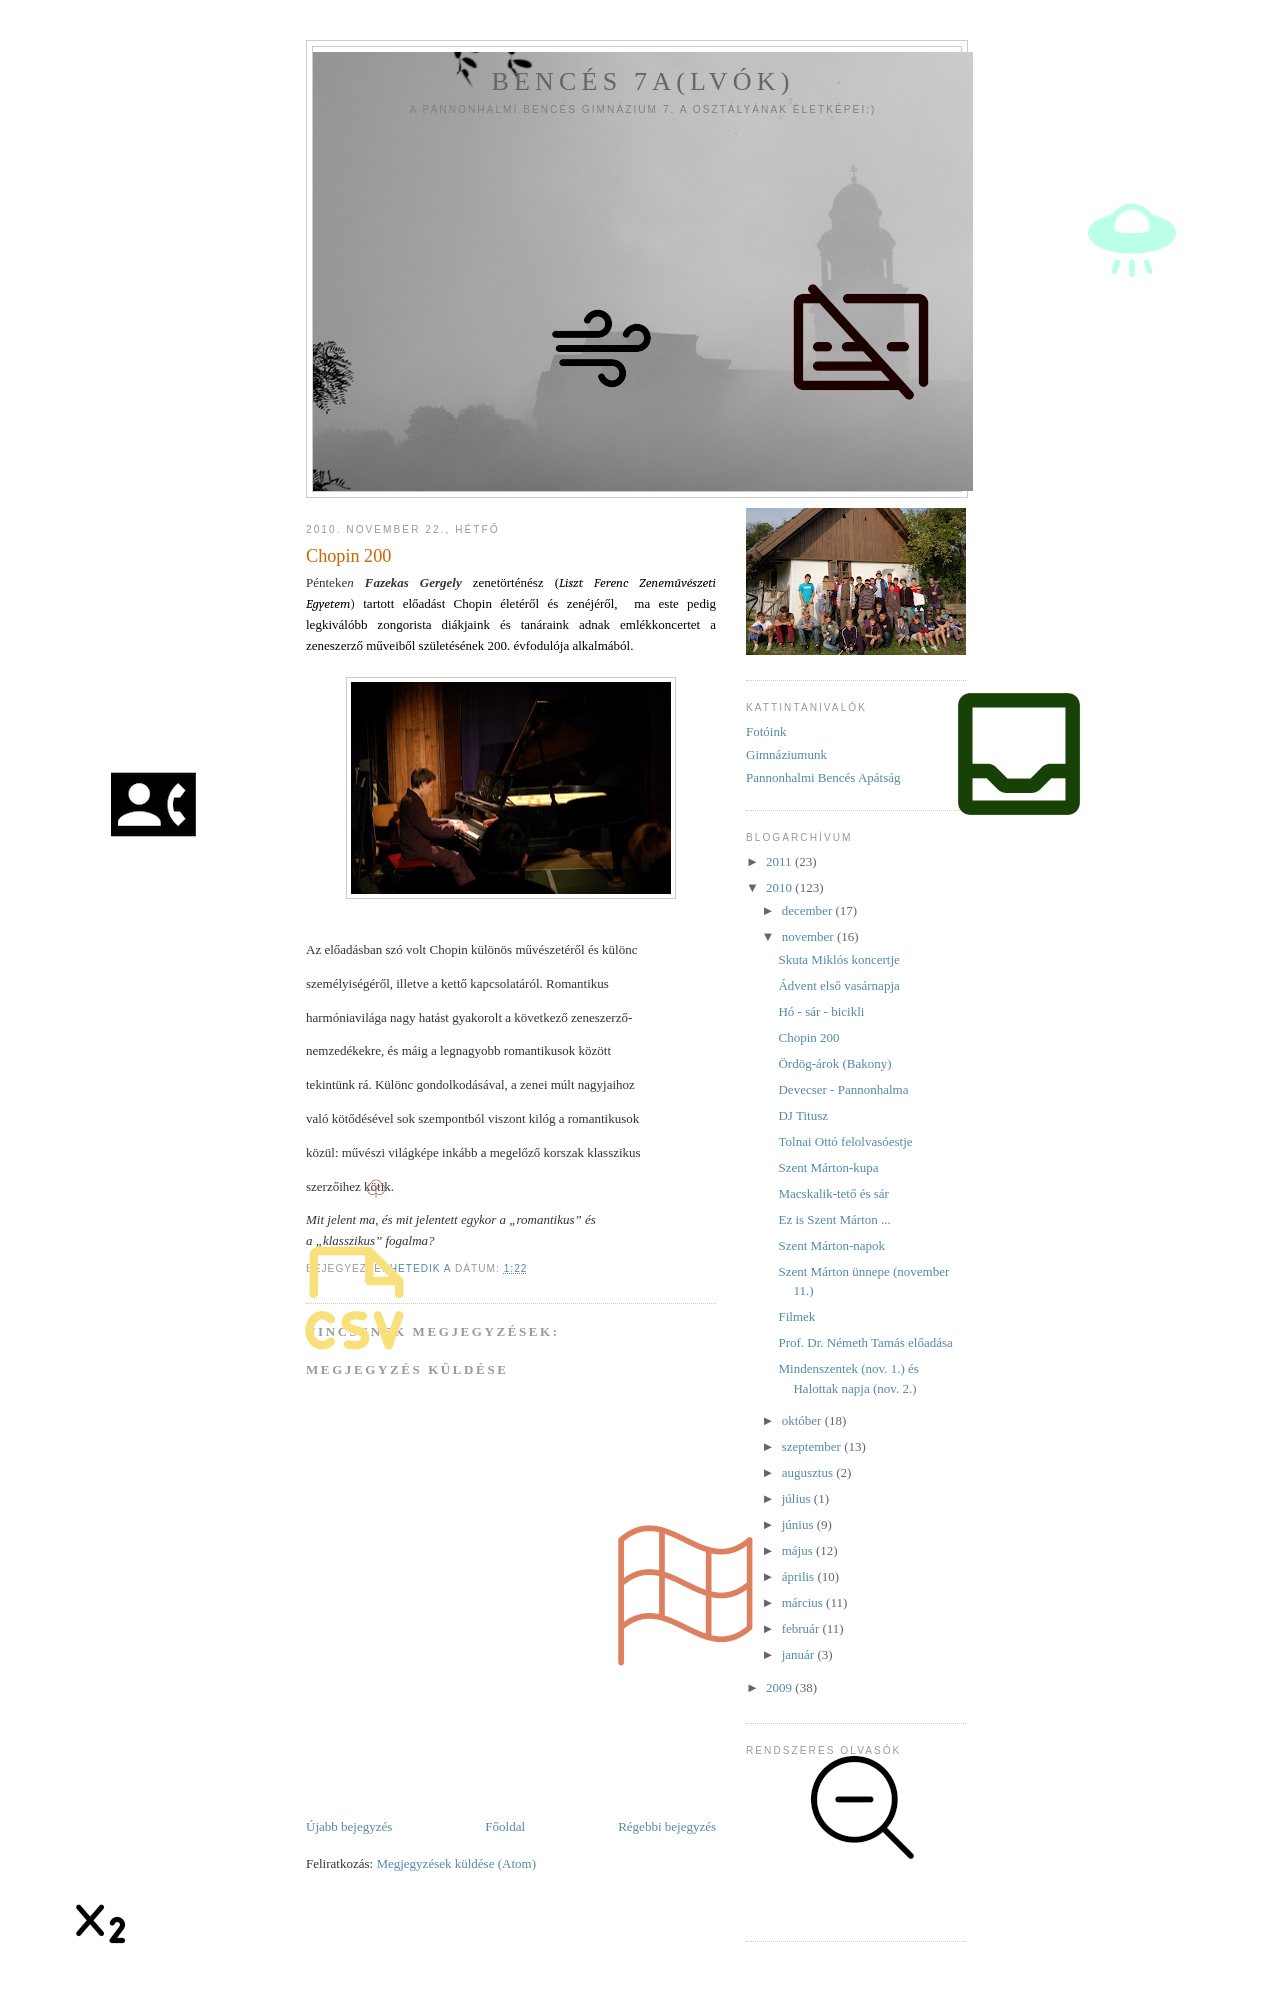  Describe the element at coordinates (1019, 754) in the screenshot. I see `view inbox or incoming items` at that location.